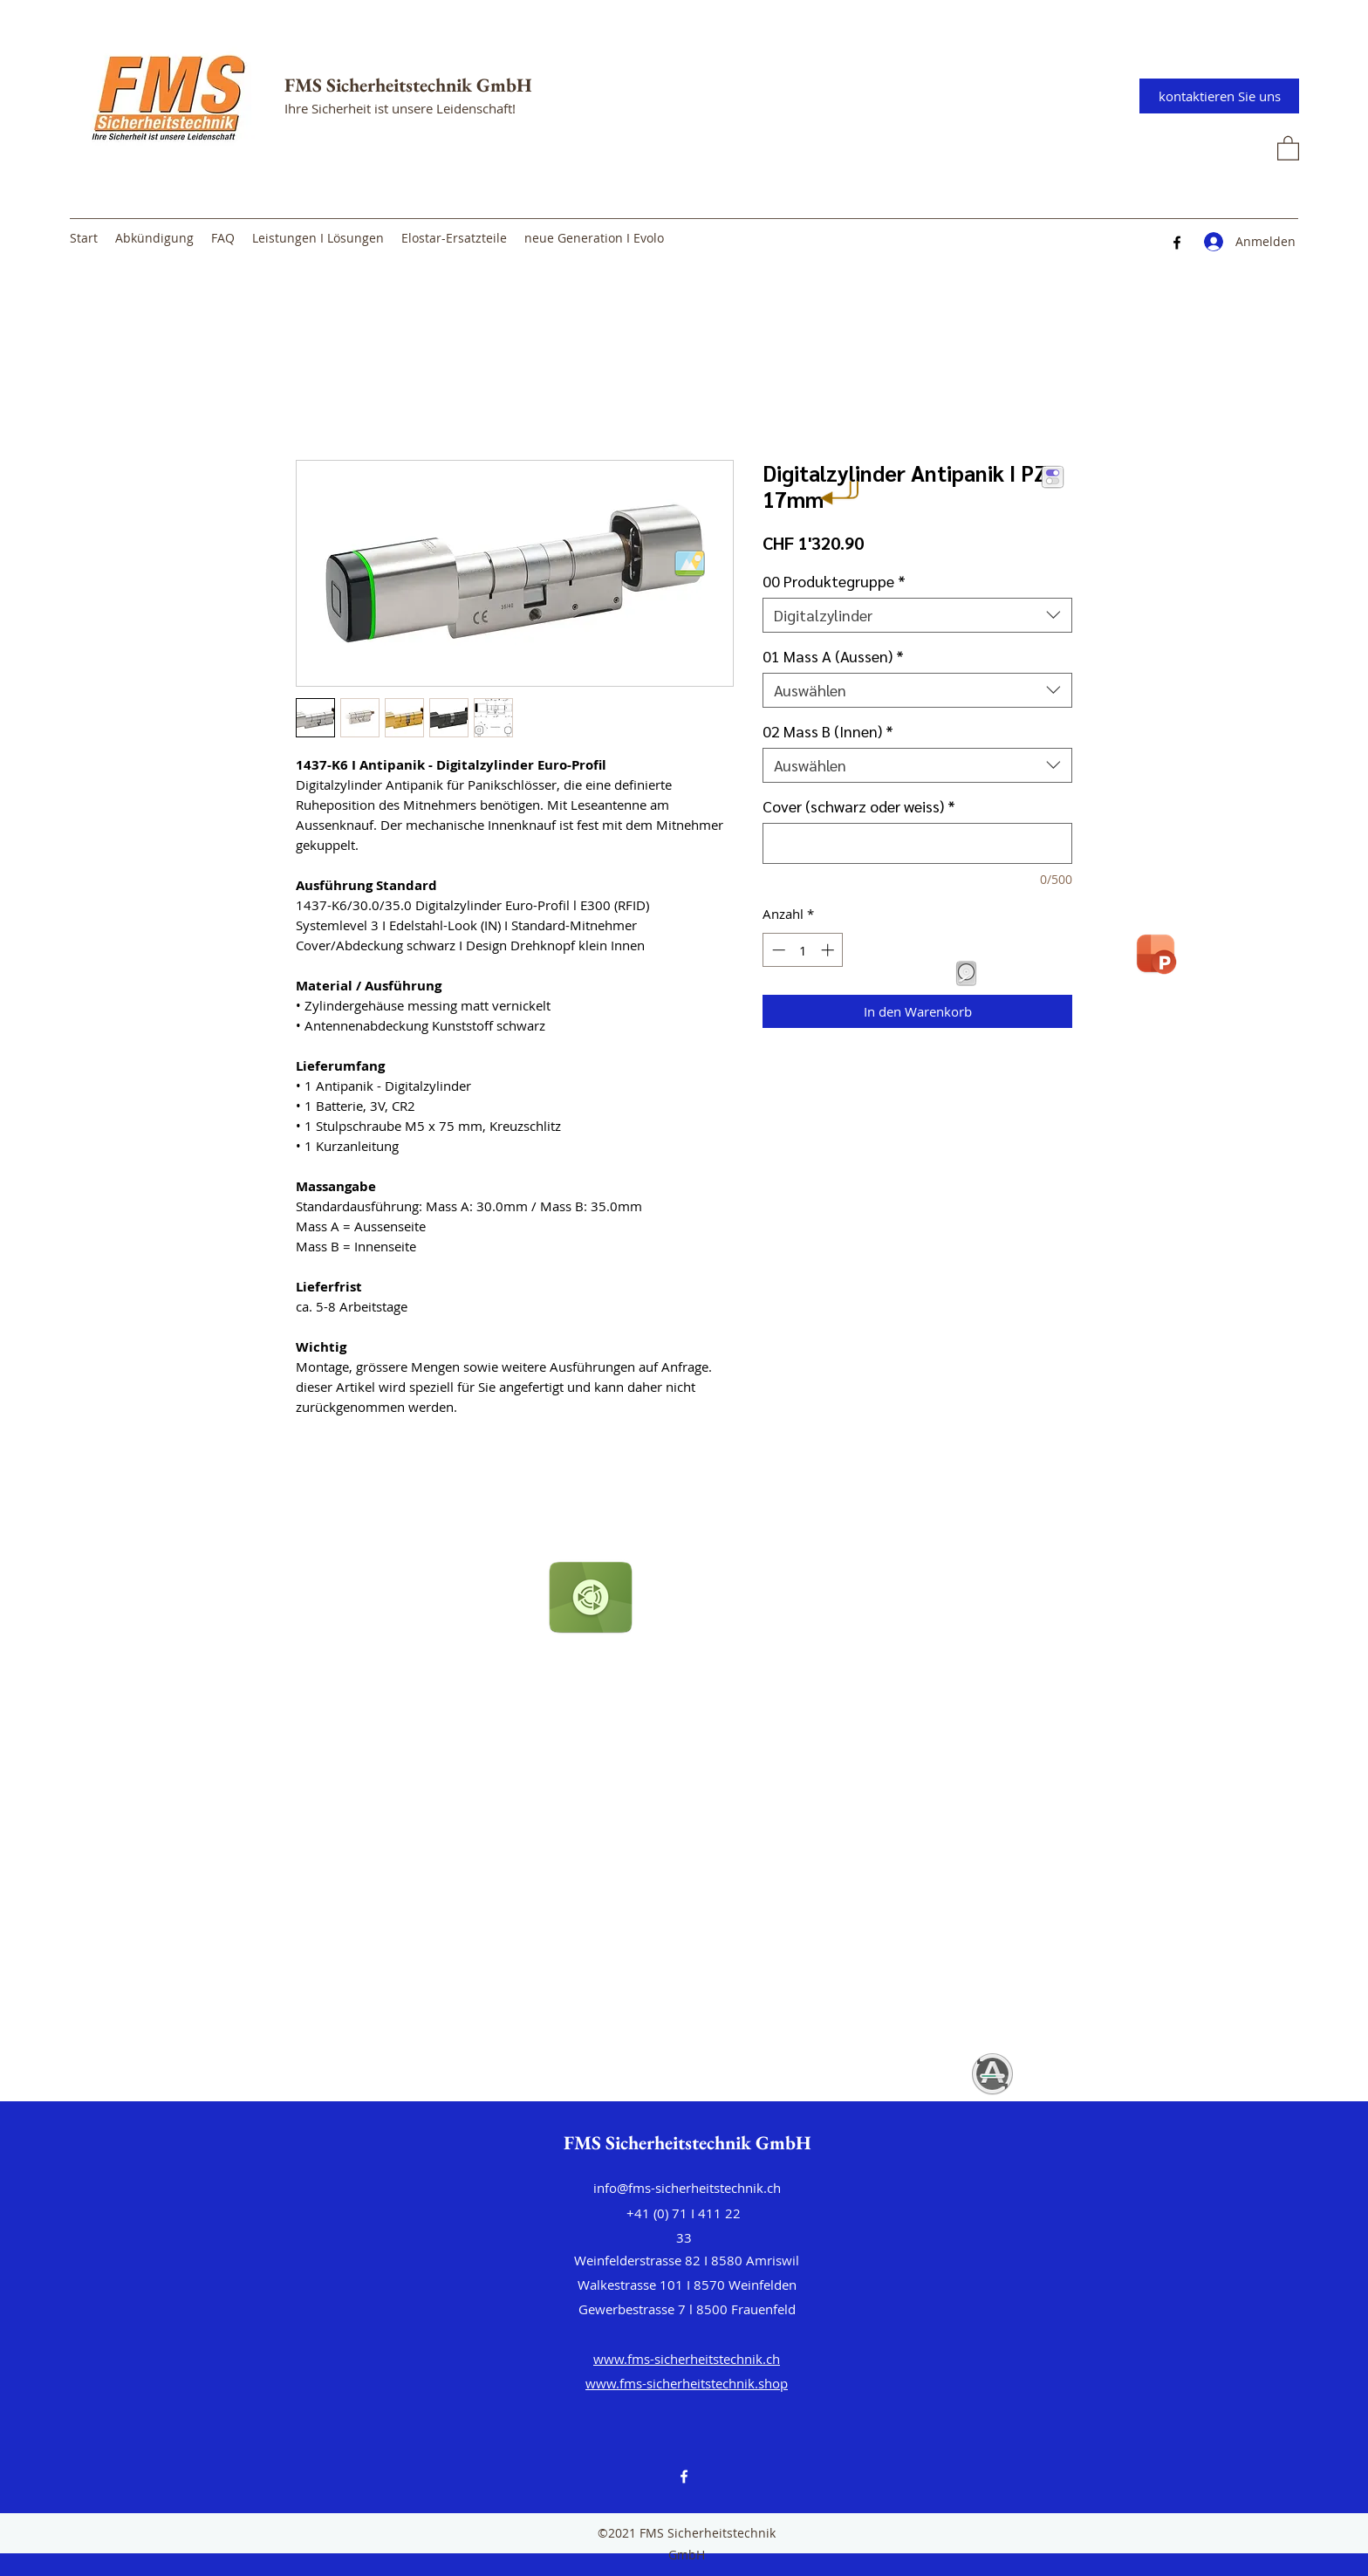  Describe the element at coordinates (689, 563) in the screenshot. I see `open gnome photos app` at that location.